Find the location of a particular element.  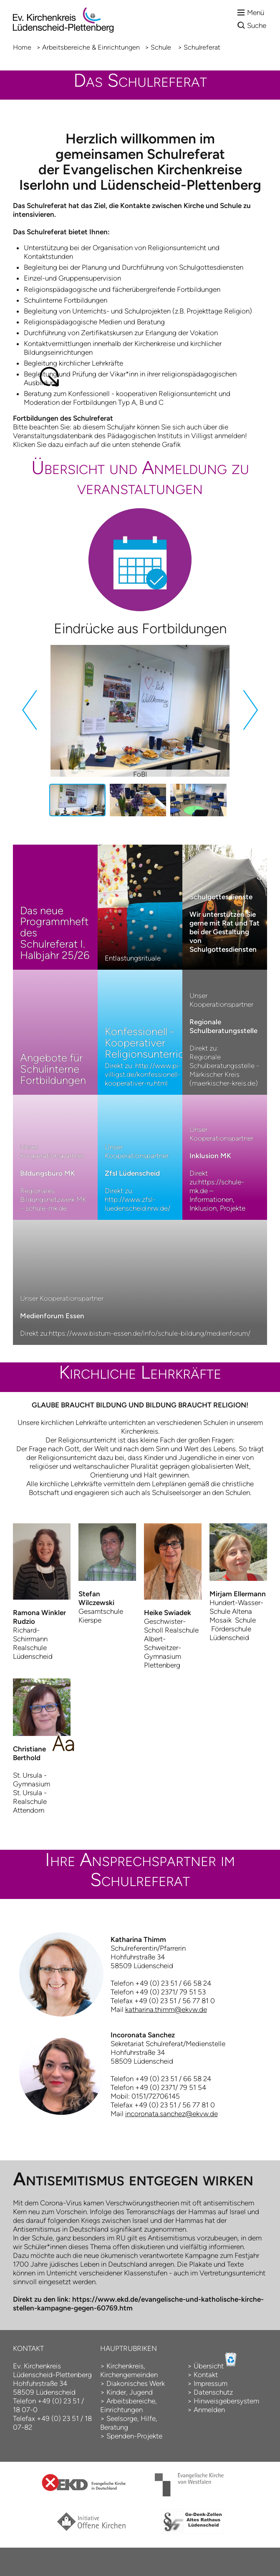

open the recycle bin to view deleted files is located at coordinates (231, 2360).